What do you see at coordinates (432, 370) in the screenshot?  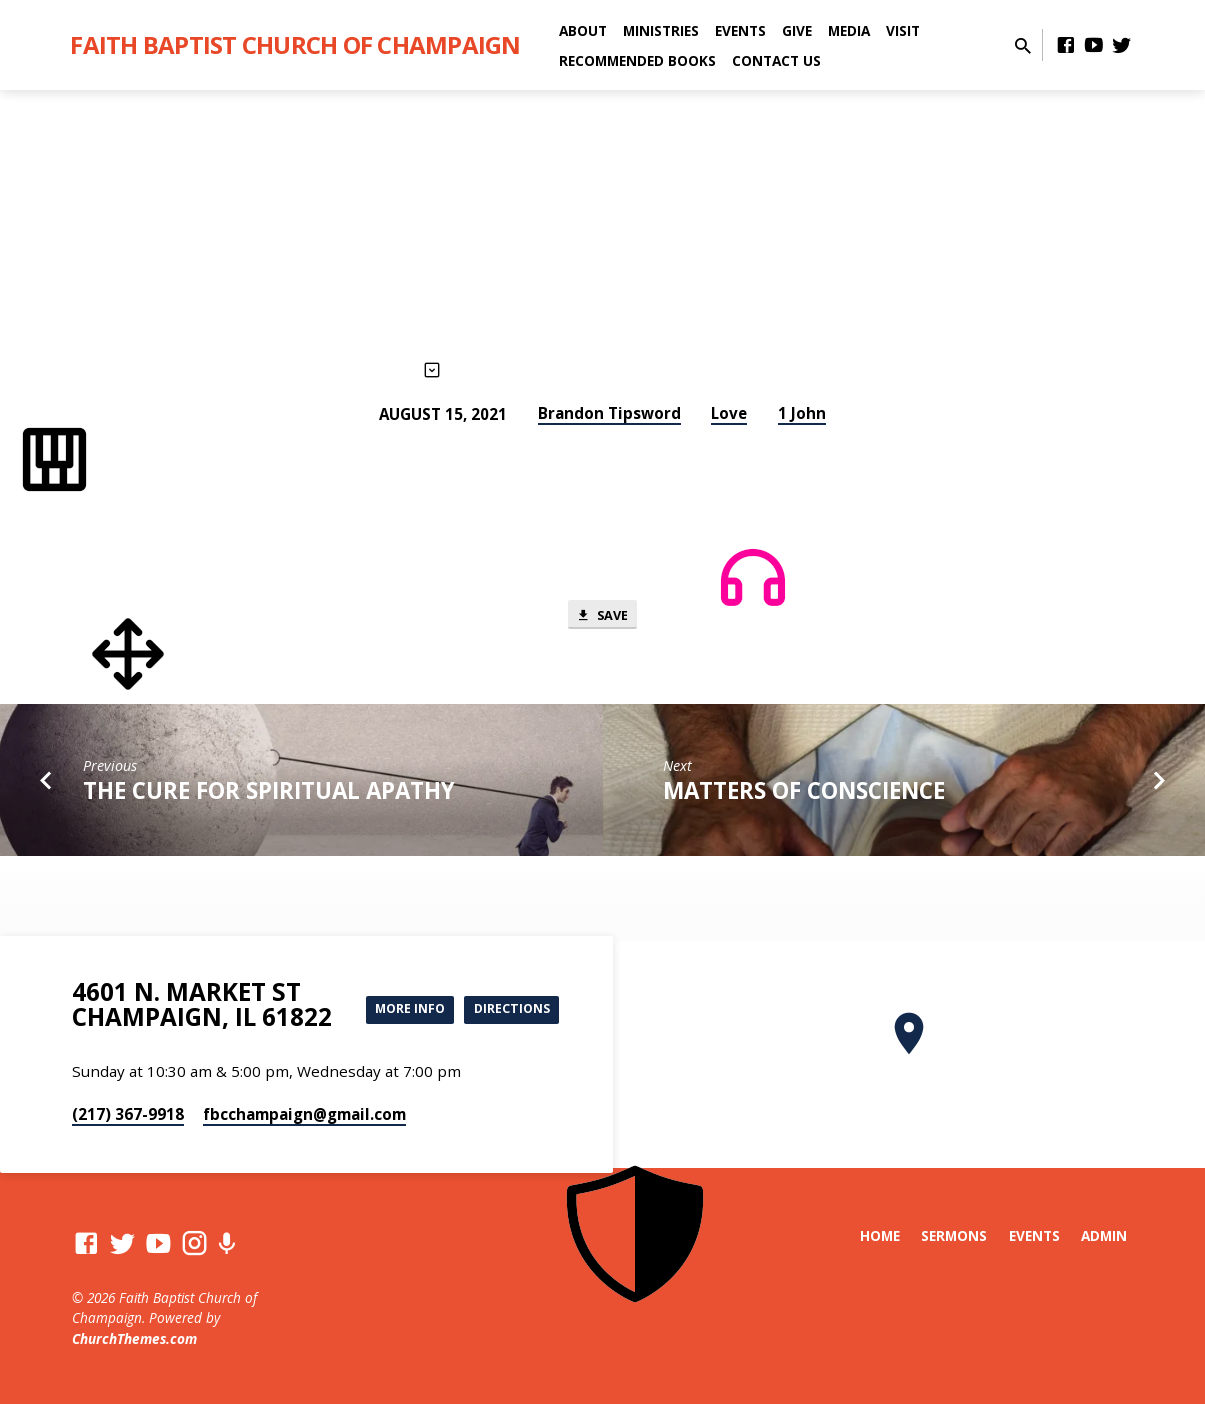 I see `expand content or reveal more options` at bounding box center [432, 370].